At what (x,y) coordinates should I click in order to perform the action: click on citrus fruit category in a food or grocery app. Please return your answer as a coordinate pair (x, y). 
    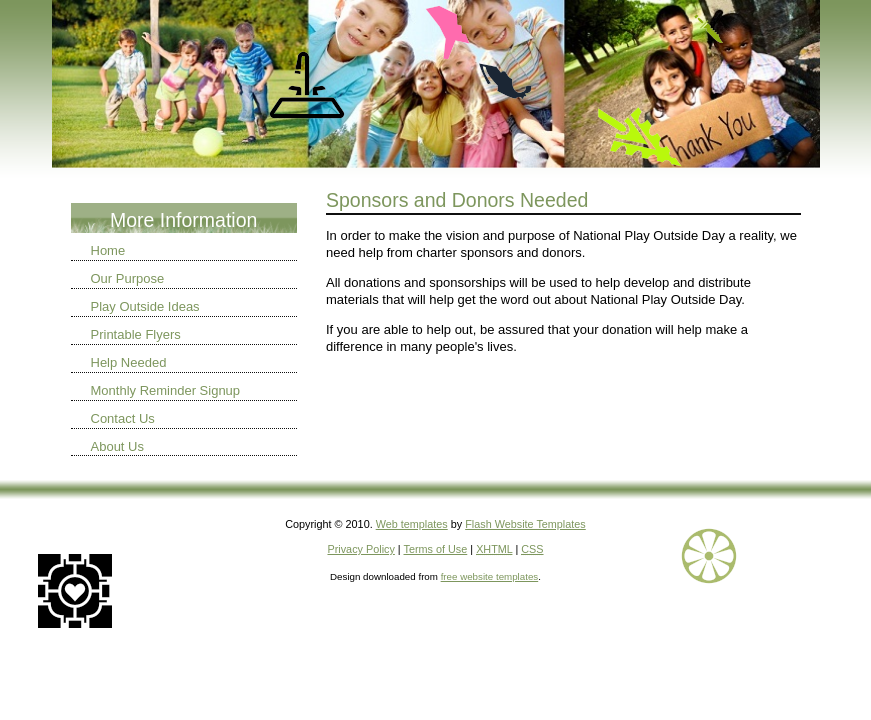
    Looking at the image, I should click on (709, 556).